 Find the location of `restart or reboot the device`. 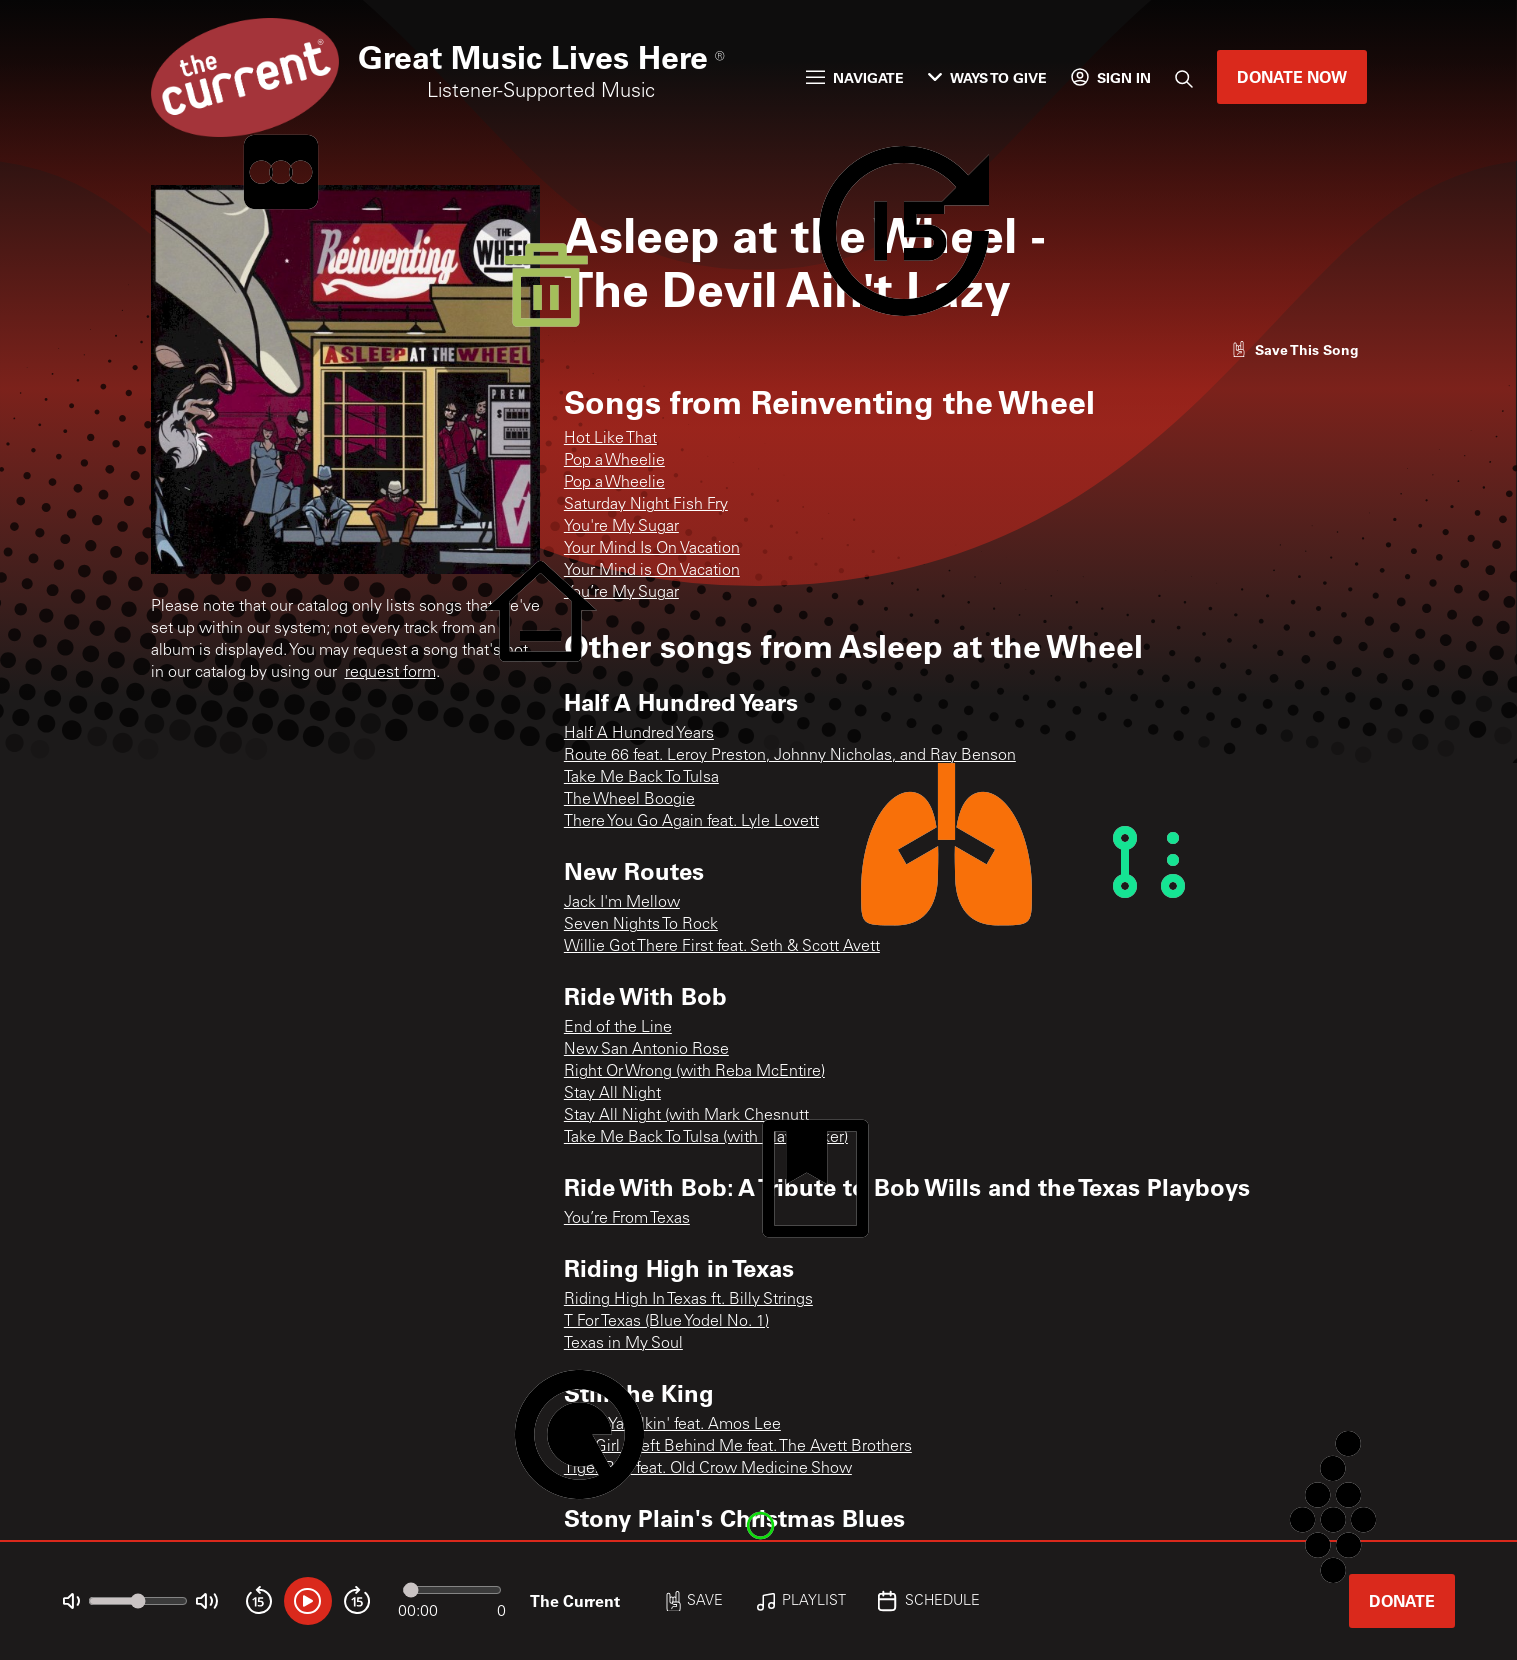

restart or reboot the device is located at coordinates (579, 1434).